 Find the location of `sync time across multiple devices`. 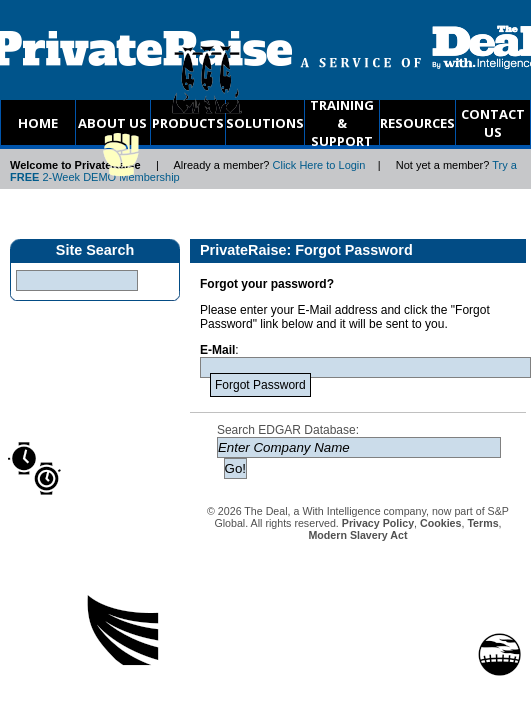

sync time across multiple devices is located at coordinates (34, 468).